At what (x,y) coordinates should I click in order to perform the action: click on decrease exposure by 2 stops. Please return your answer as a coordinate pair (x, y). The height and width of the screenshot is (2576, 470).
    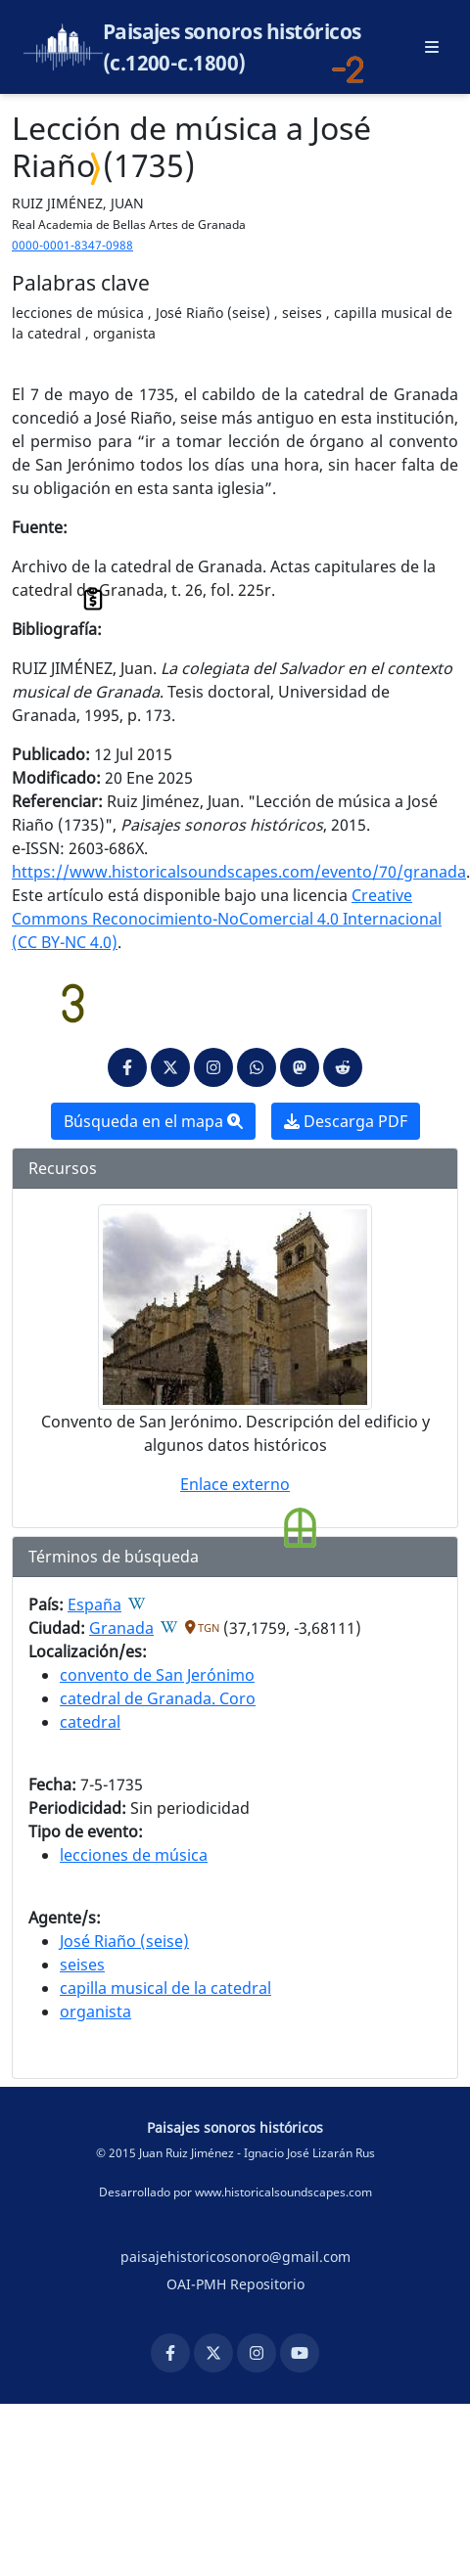
    Looking at the image, I should click on (349, 69).